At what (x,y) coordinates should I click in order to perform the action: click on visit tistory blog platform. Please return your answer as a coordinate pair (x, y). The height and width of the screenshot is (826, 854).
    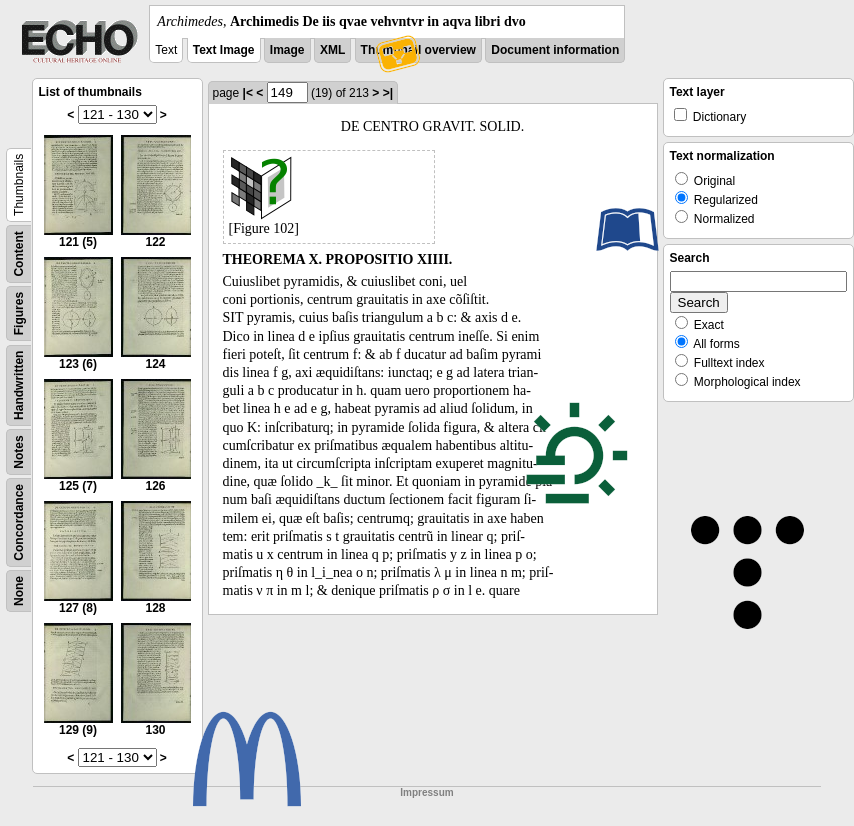
    Looking at the image, I should click on (747, 572).